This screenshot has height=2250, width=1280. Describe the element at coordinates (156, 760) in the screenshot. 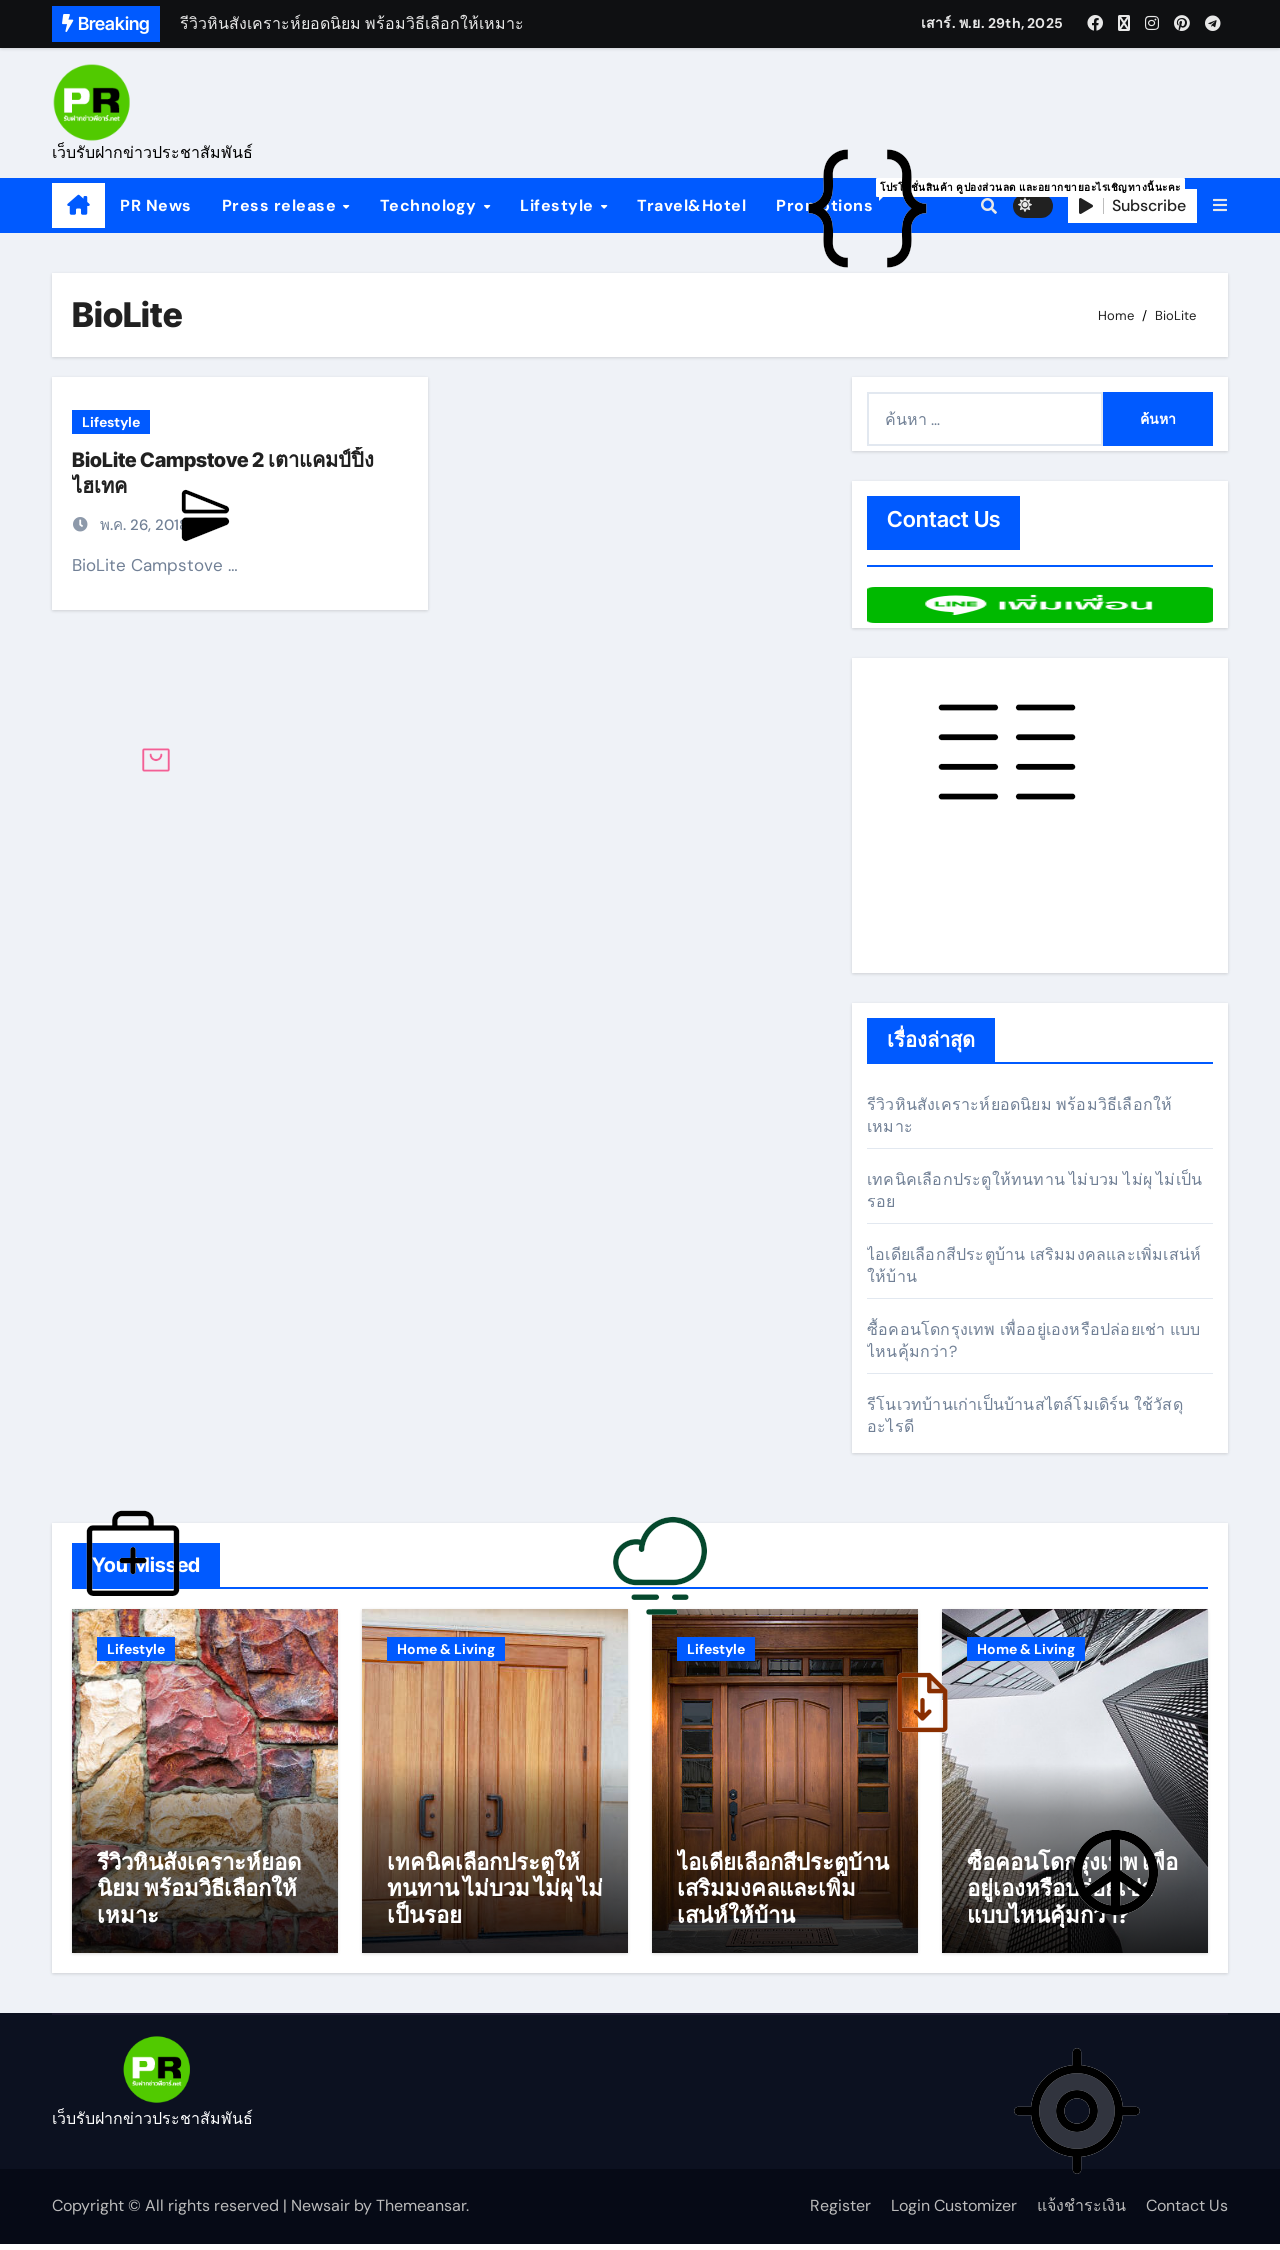

I see `view your shopping cart` at that location.